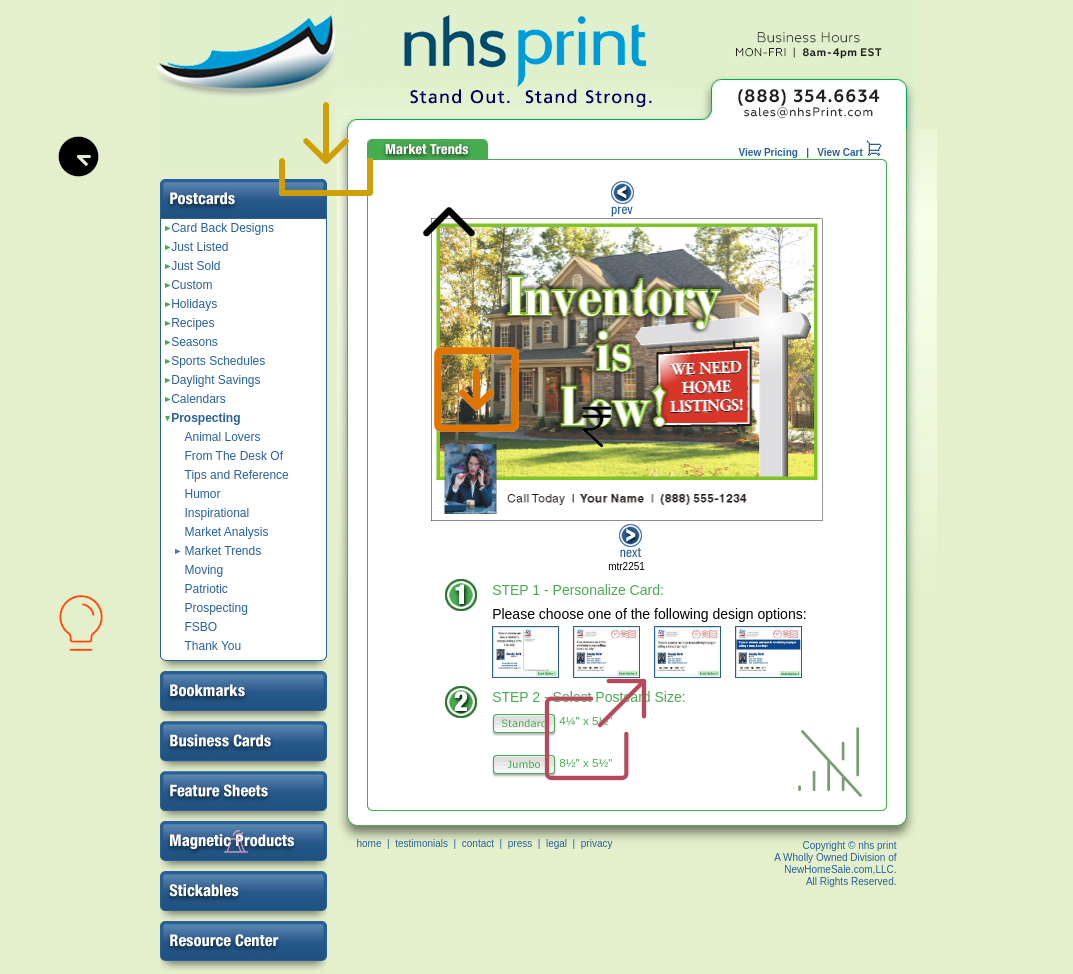 The image size is (1073, 974). Describe the element at coordinates (831, 763) in the screenshot. I see `no cellular signal available` at that location.